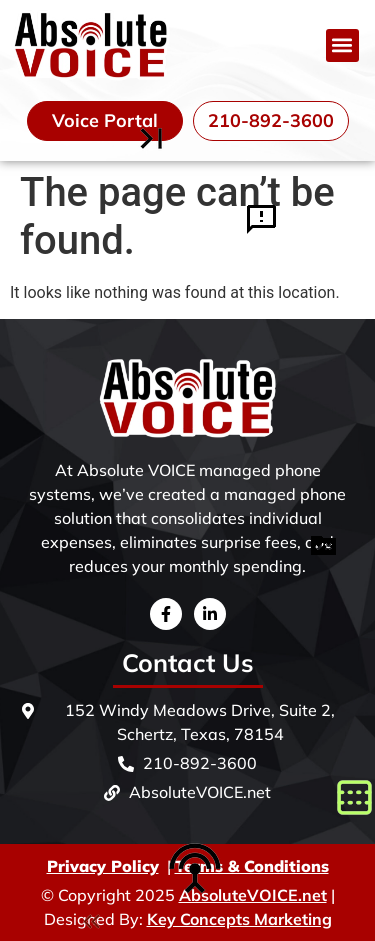 The image size is (375, 941). Describe the element at coordinates (151, 138) in the screenshot. I see `go to the last page` at that location.